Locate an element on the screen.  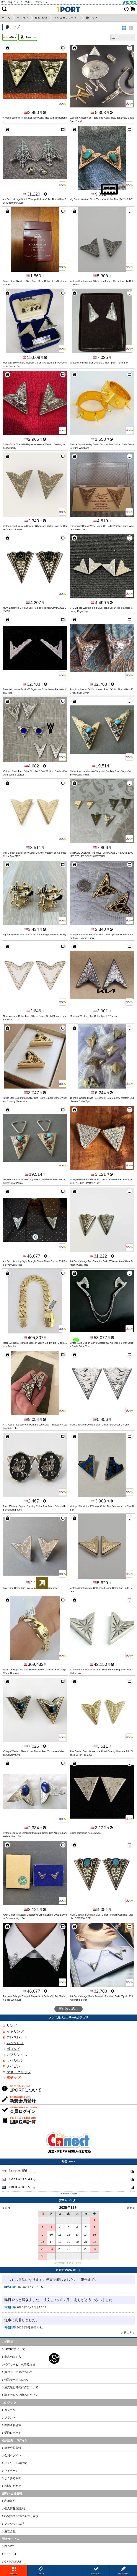
WP Rocket plugin logo is located at coordinates (51, 728).